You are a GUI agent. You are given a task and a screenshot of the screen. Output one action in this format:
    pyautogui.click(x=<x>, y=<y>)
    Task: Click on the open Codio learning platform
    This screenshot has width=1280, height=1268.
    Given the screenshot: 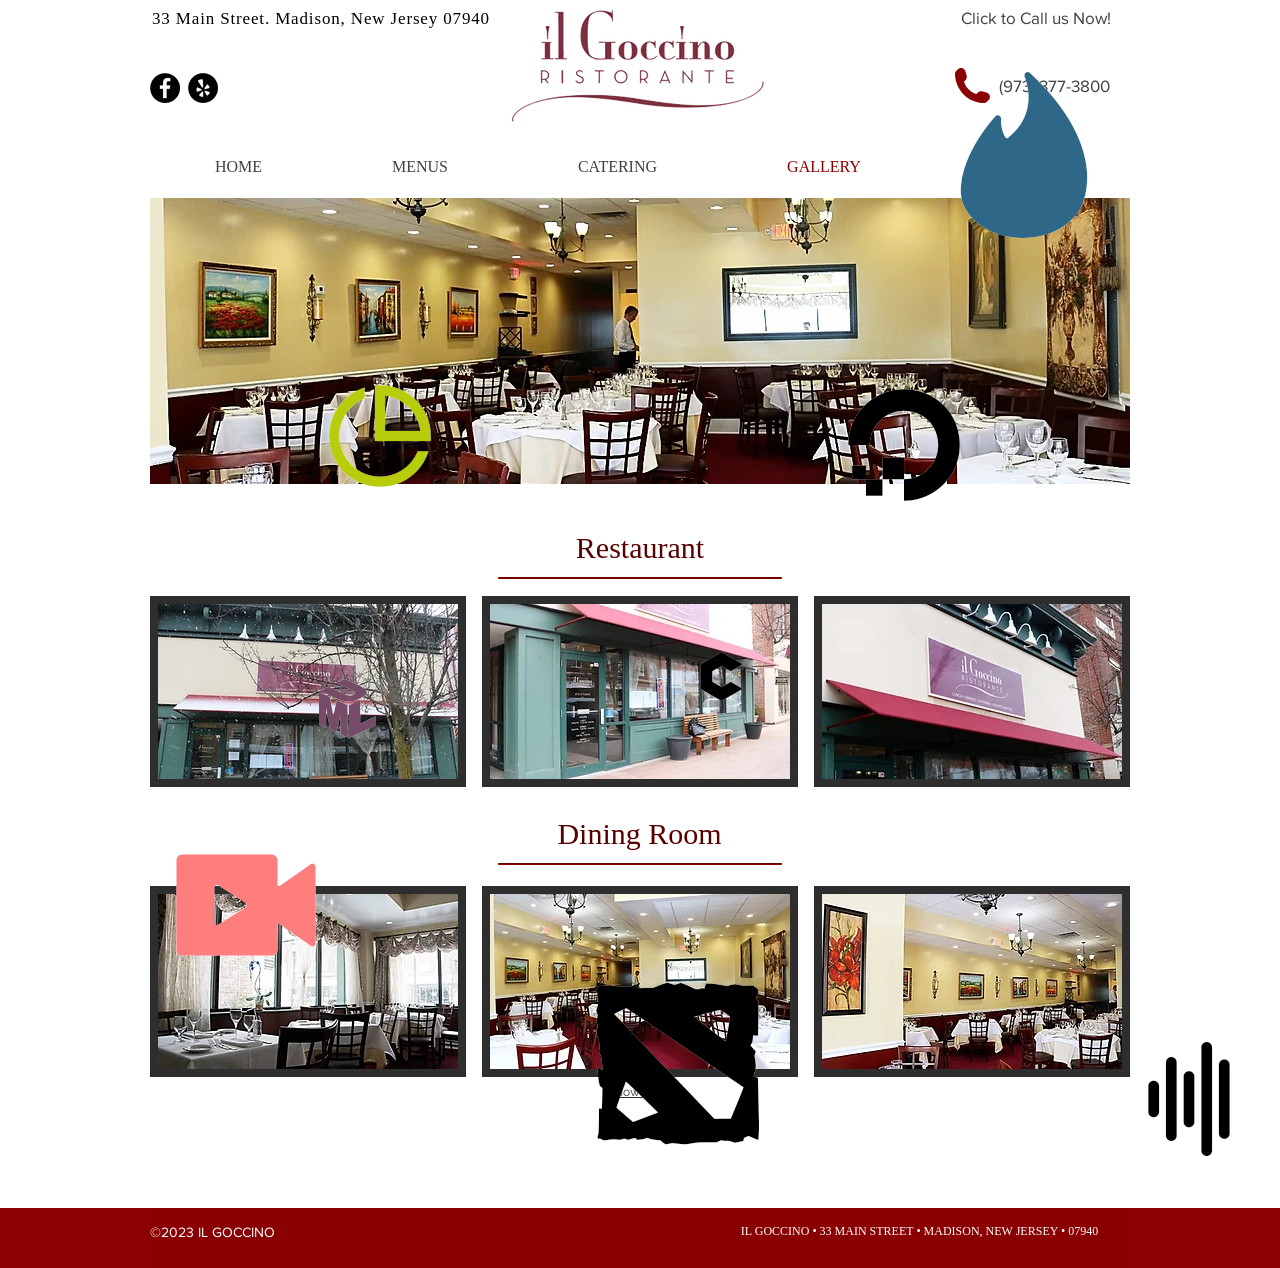 What is the action you would take?
    pyautogui.click(x=721, y=676)
    